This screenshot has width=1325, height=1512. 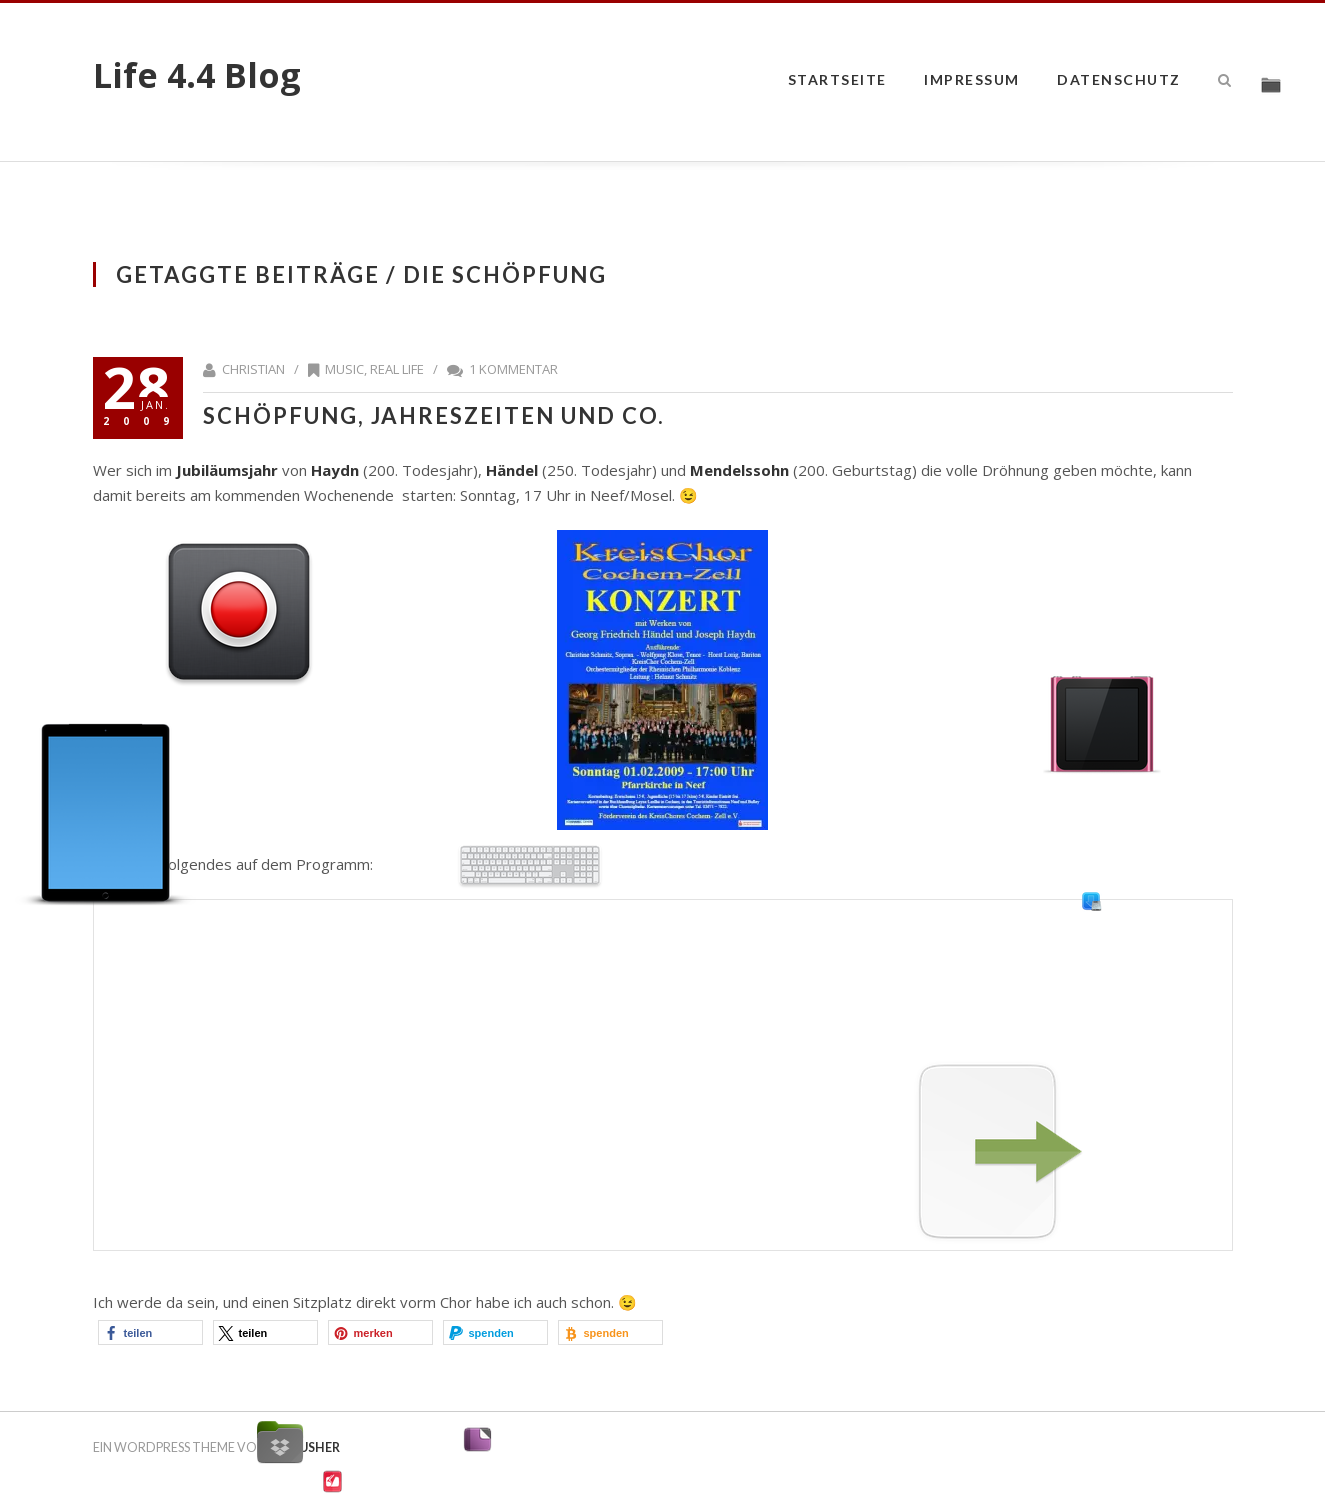 What do you see at coordinates (332, 1481) in the screenshot?
I see `an eps vector file` at bounding box center [332, 1481].